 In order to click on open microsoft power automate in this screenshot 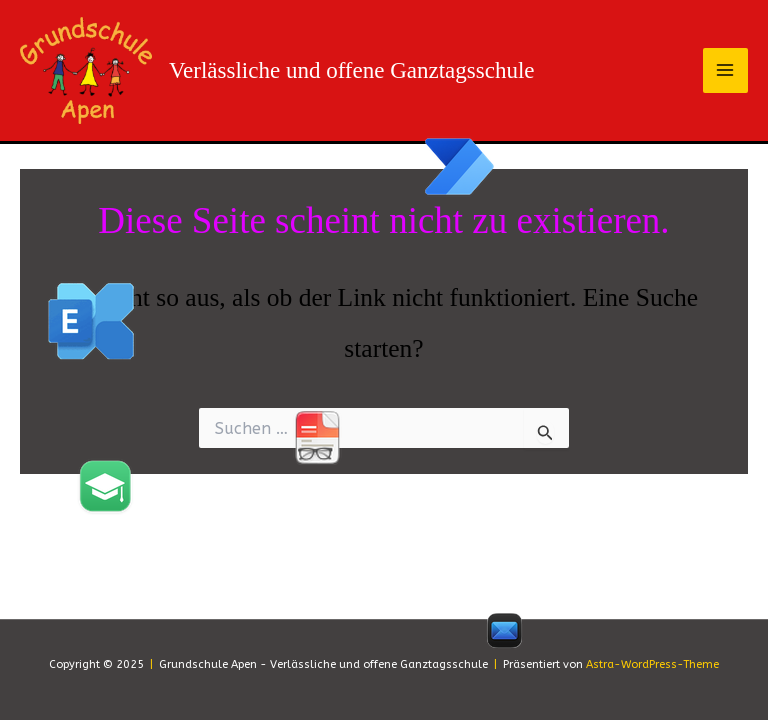, I will do `click(459, 166)`.